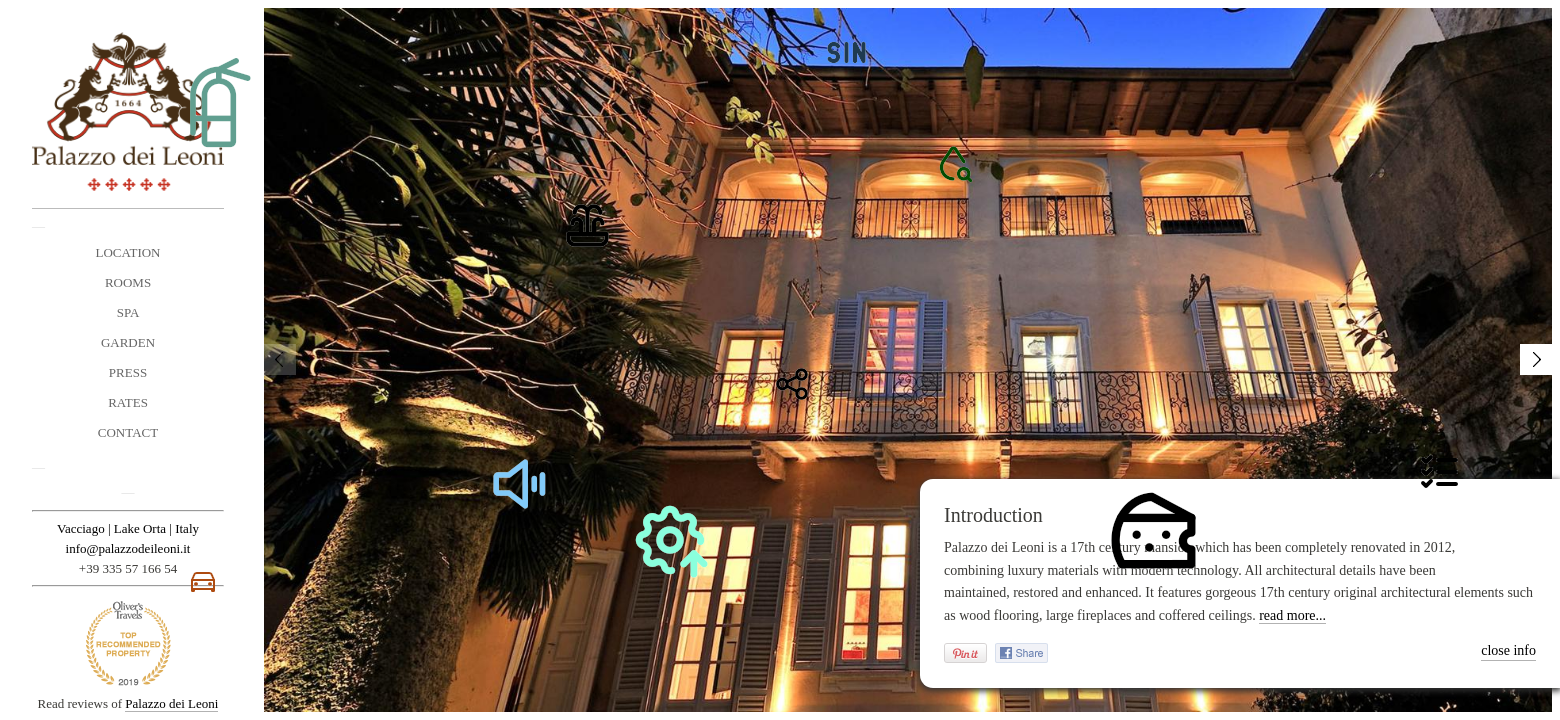 Image resolution: width=1560 pixels, height=720 pixels. I want to click on search water or liquid settings, so click(953, 163).